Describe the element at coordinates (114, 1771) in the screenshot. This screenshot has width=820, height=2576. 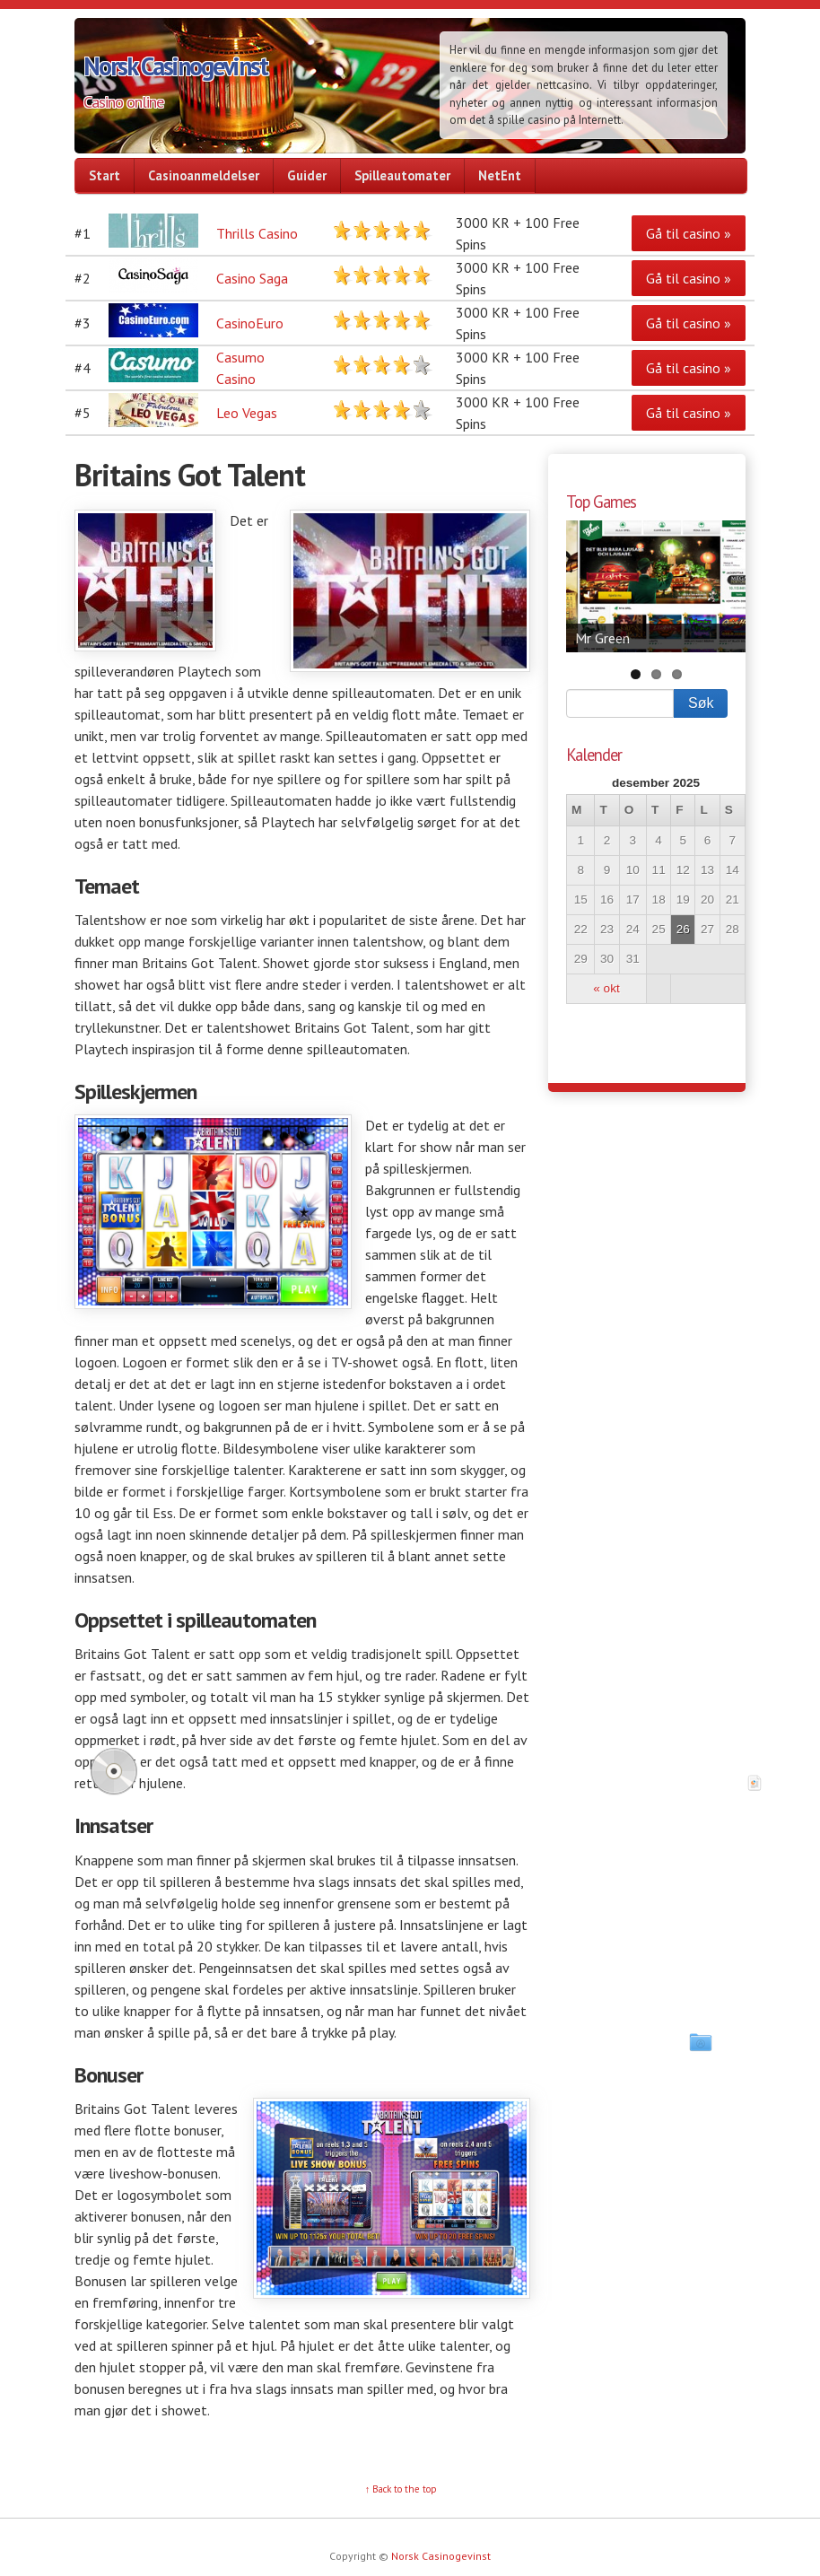
I see `indicates optical disc drive or CD/DVD media` at that location.